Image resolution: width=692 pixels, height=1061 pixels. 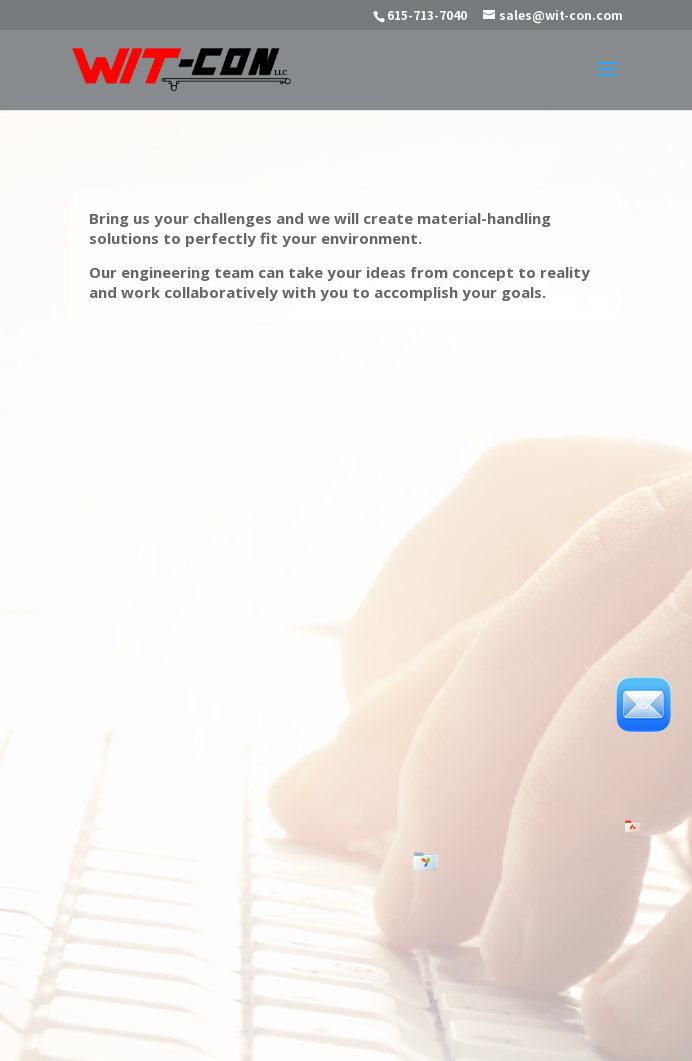 What do you see at coordinates (643, 704) in the screenshot?
I see `open the Mail app` at bounding box center [643, 704].